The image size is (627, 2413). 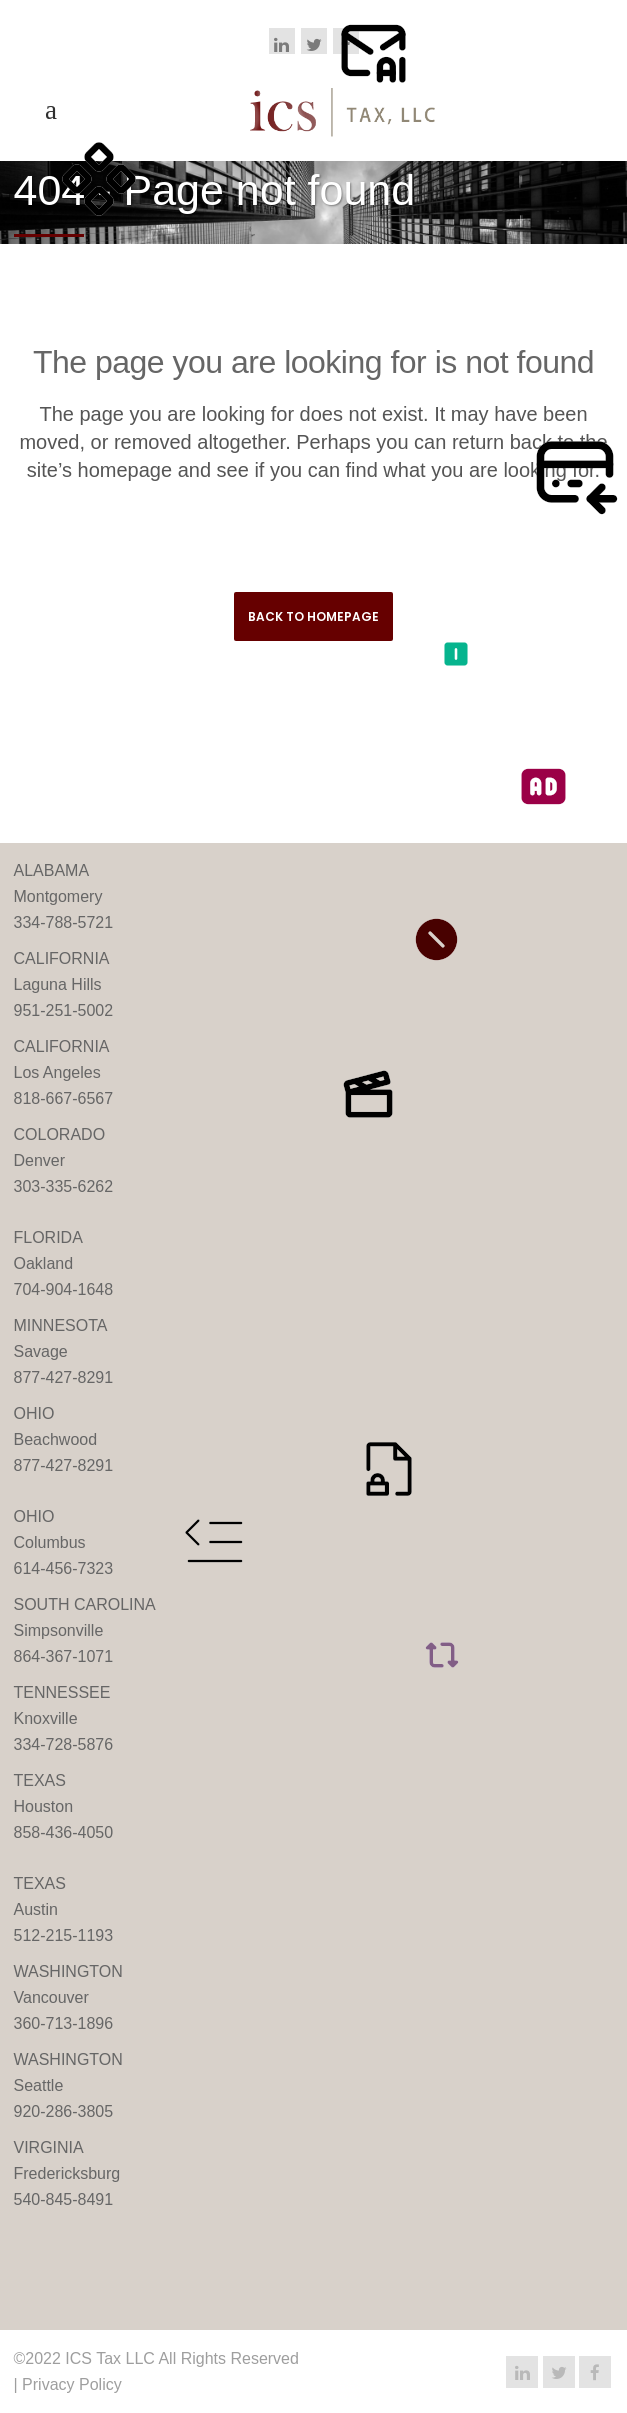 What do you see at coordinates (456, 654) in the screenshot?
I see `access information or details` at bounding box center [456, 654].